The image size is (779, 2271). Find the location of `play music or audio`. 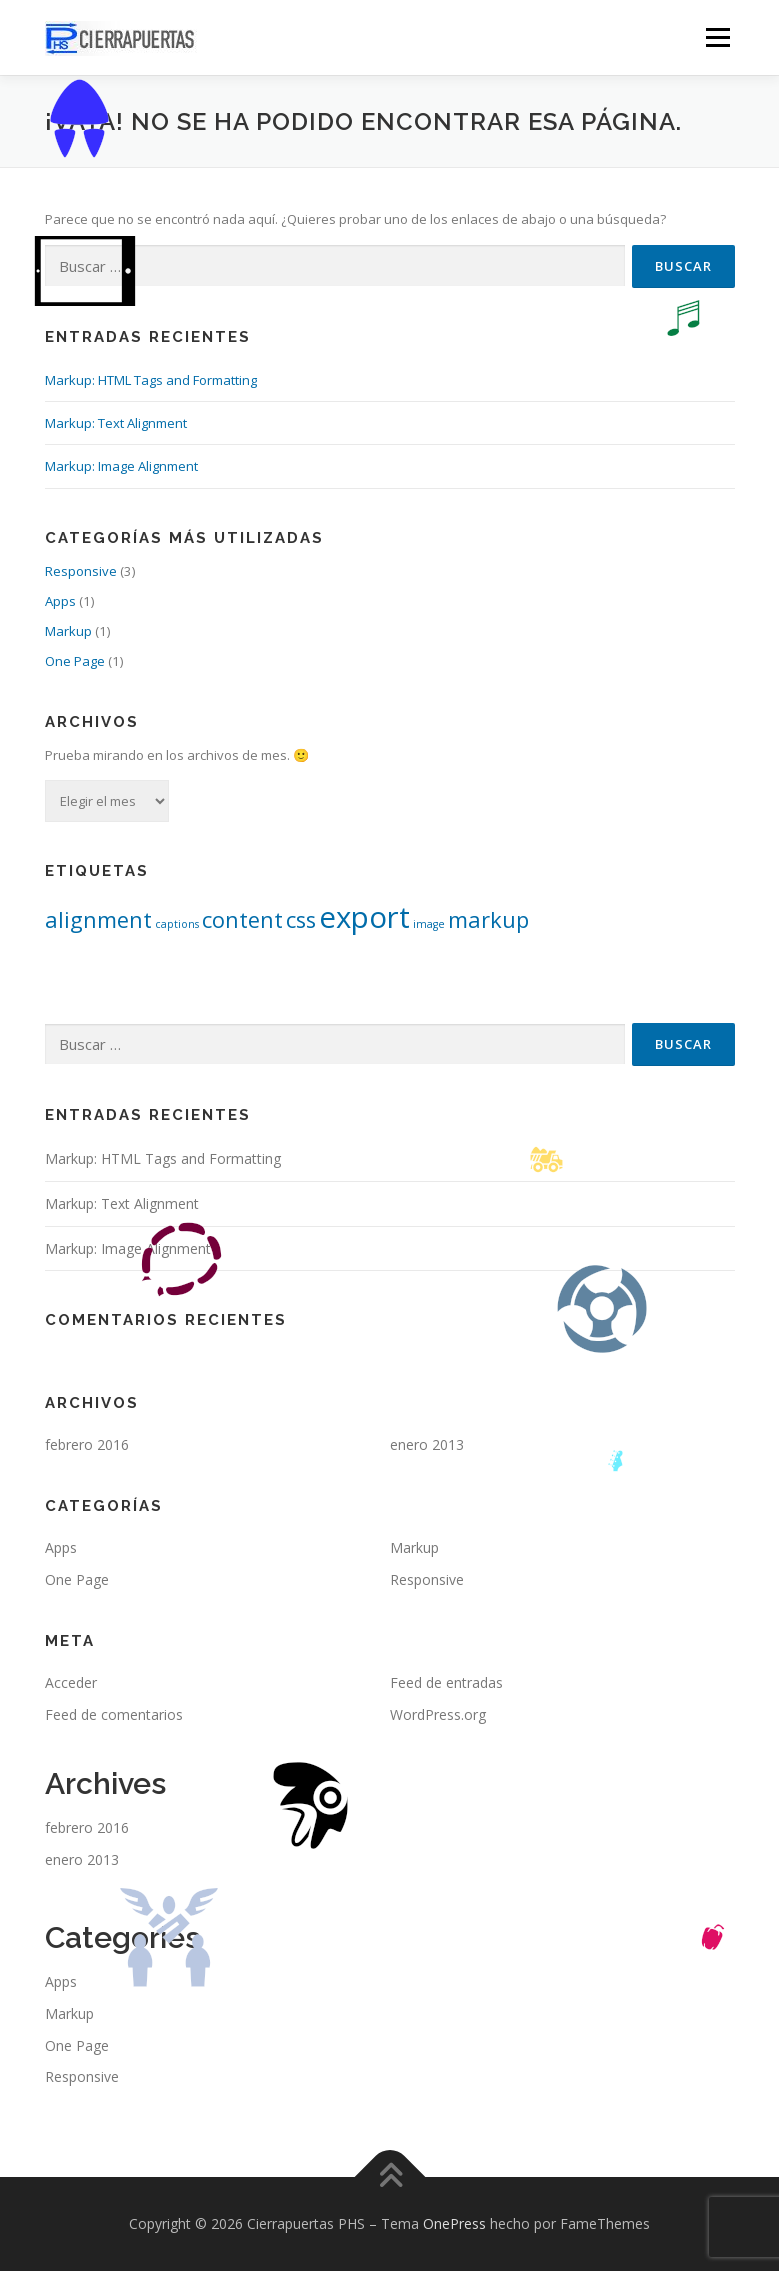

play music or audio is located at coordinates (684, 318).